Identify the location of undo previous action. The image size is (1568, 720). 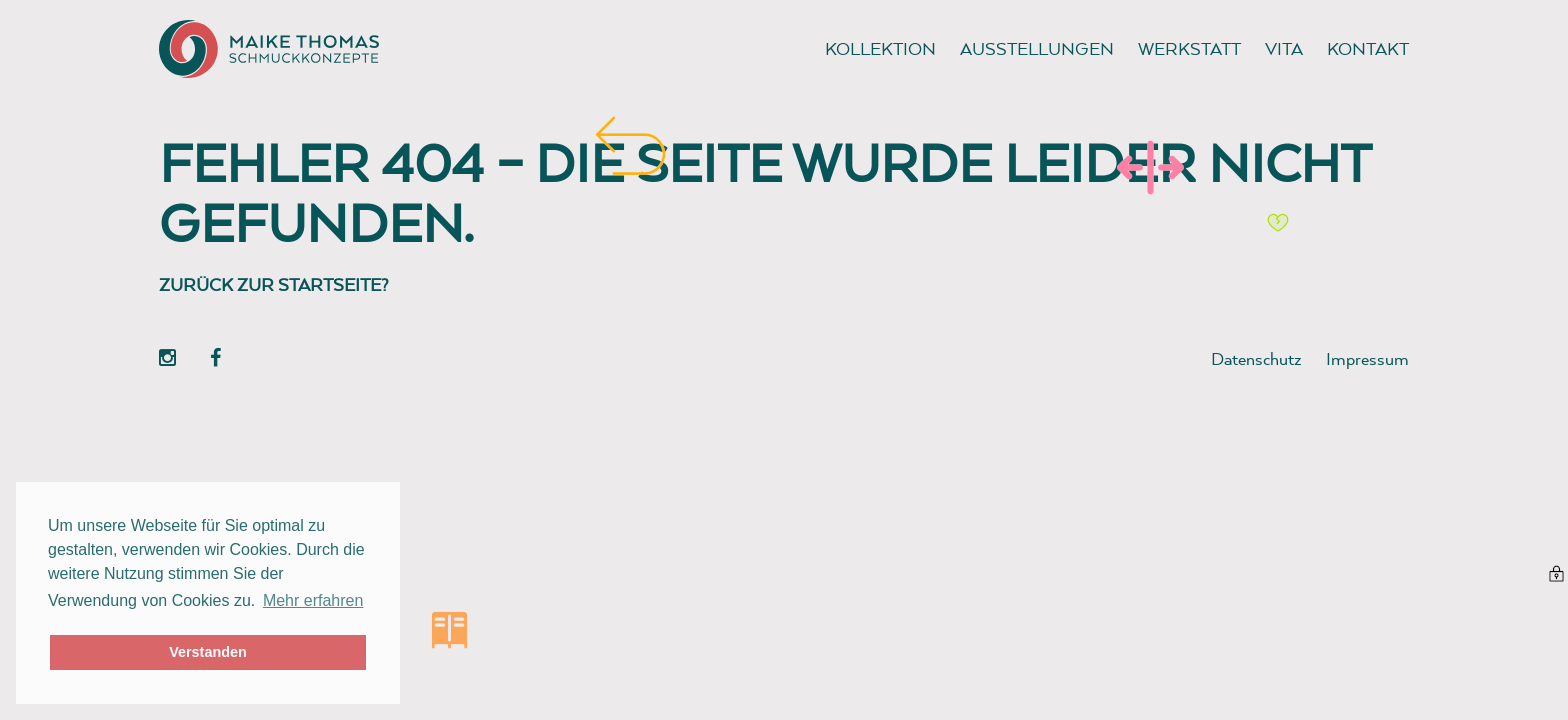
(630, 148).